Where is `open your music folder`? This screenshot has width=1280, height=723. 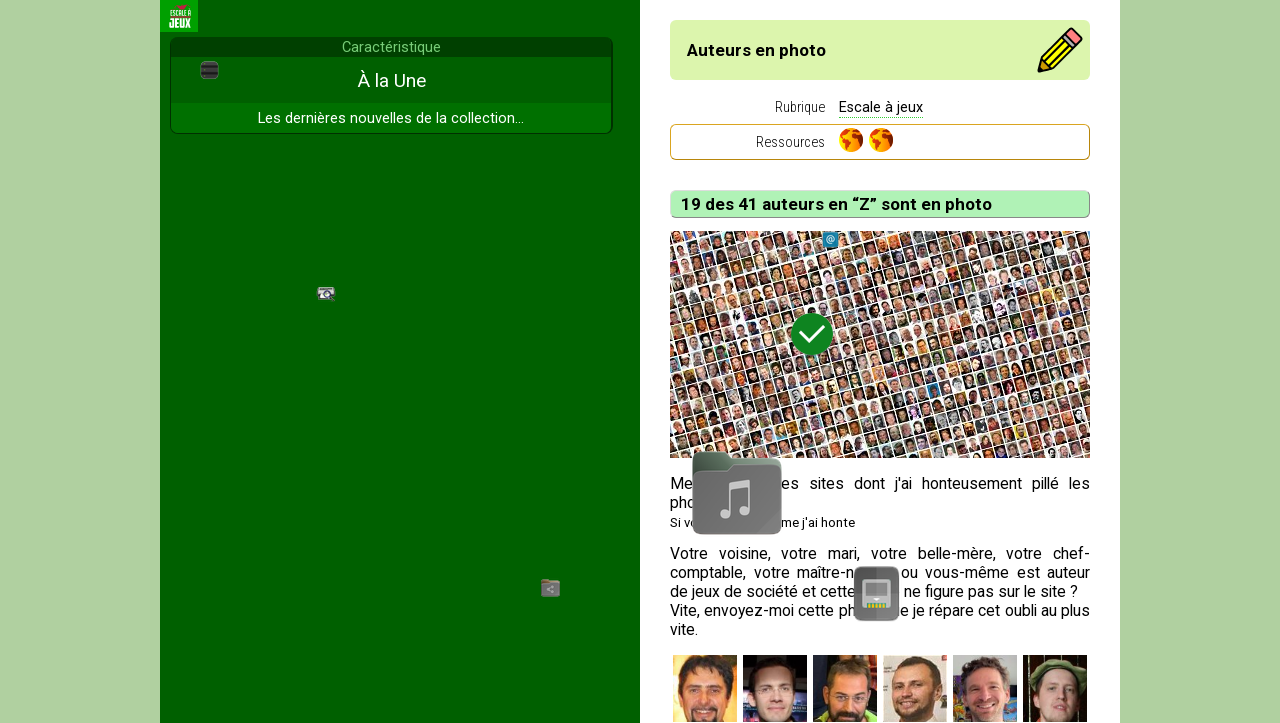 open your music folder is located at coordinates (737, 493).